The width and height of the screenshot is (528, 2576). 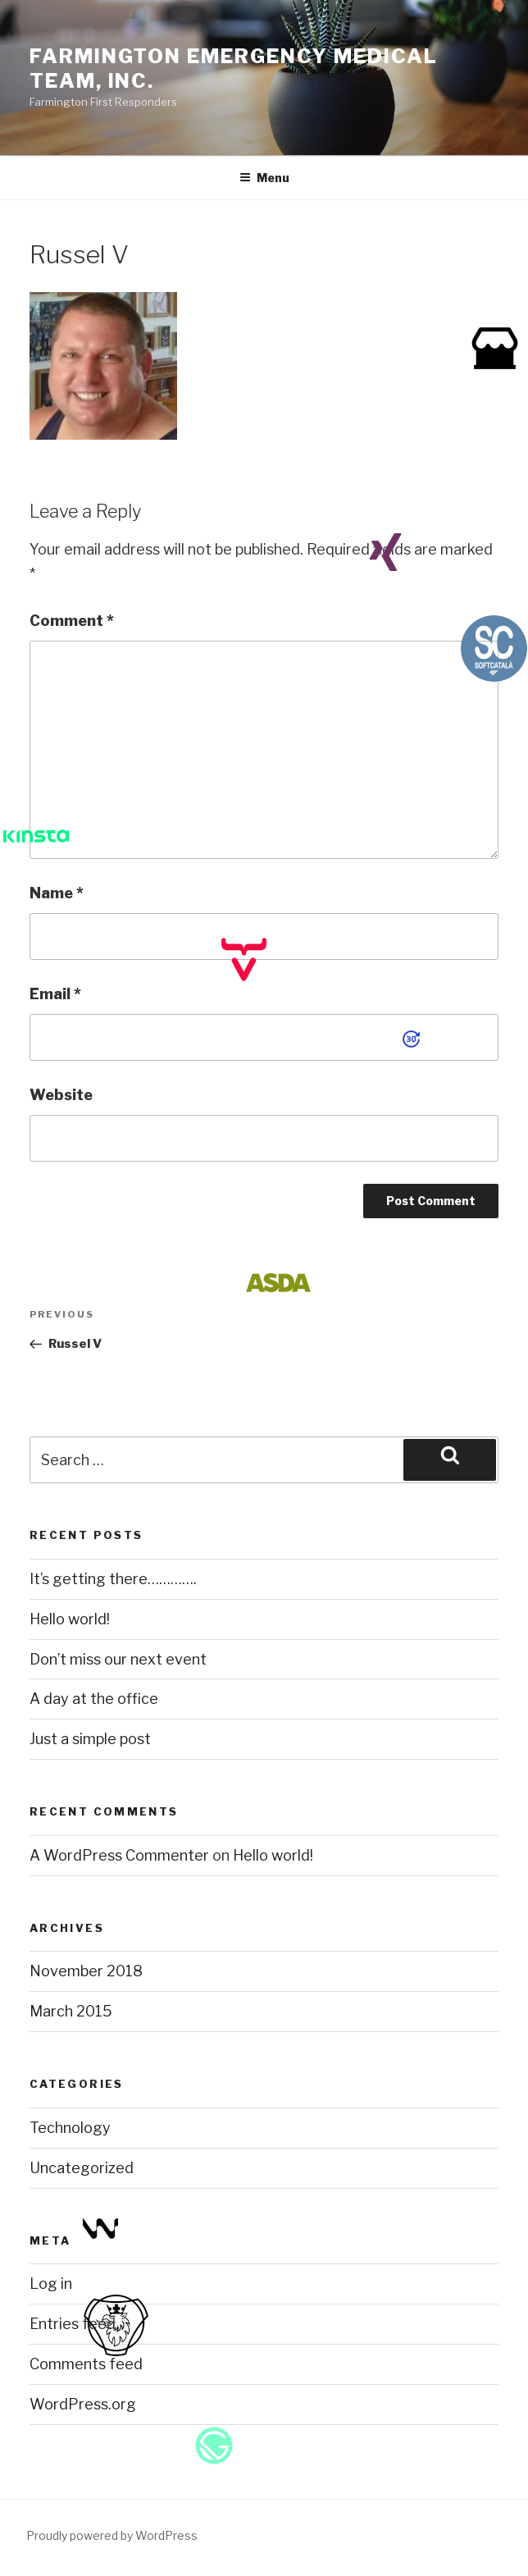 What do you see at coordinates (214, 2446) in the screenshot?
I see `Gatsby framework logo` at bounding box center [214, 2446].